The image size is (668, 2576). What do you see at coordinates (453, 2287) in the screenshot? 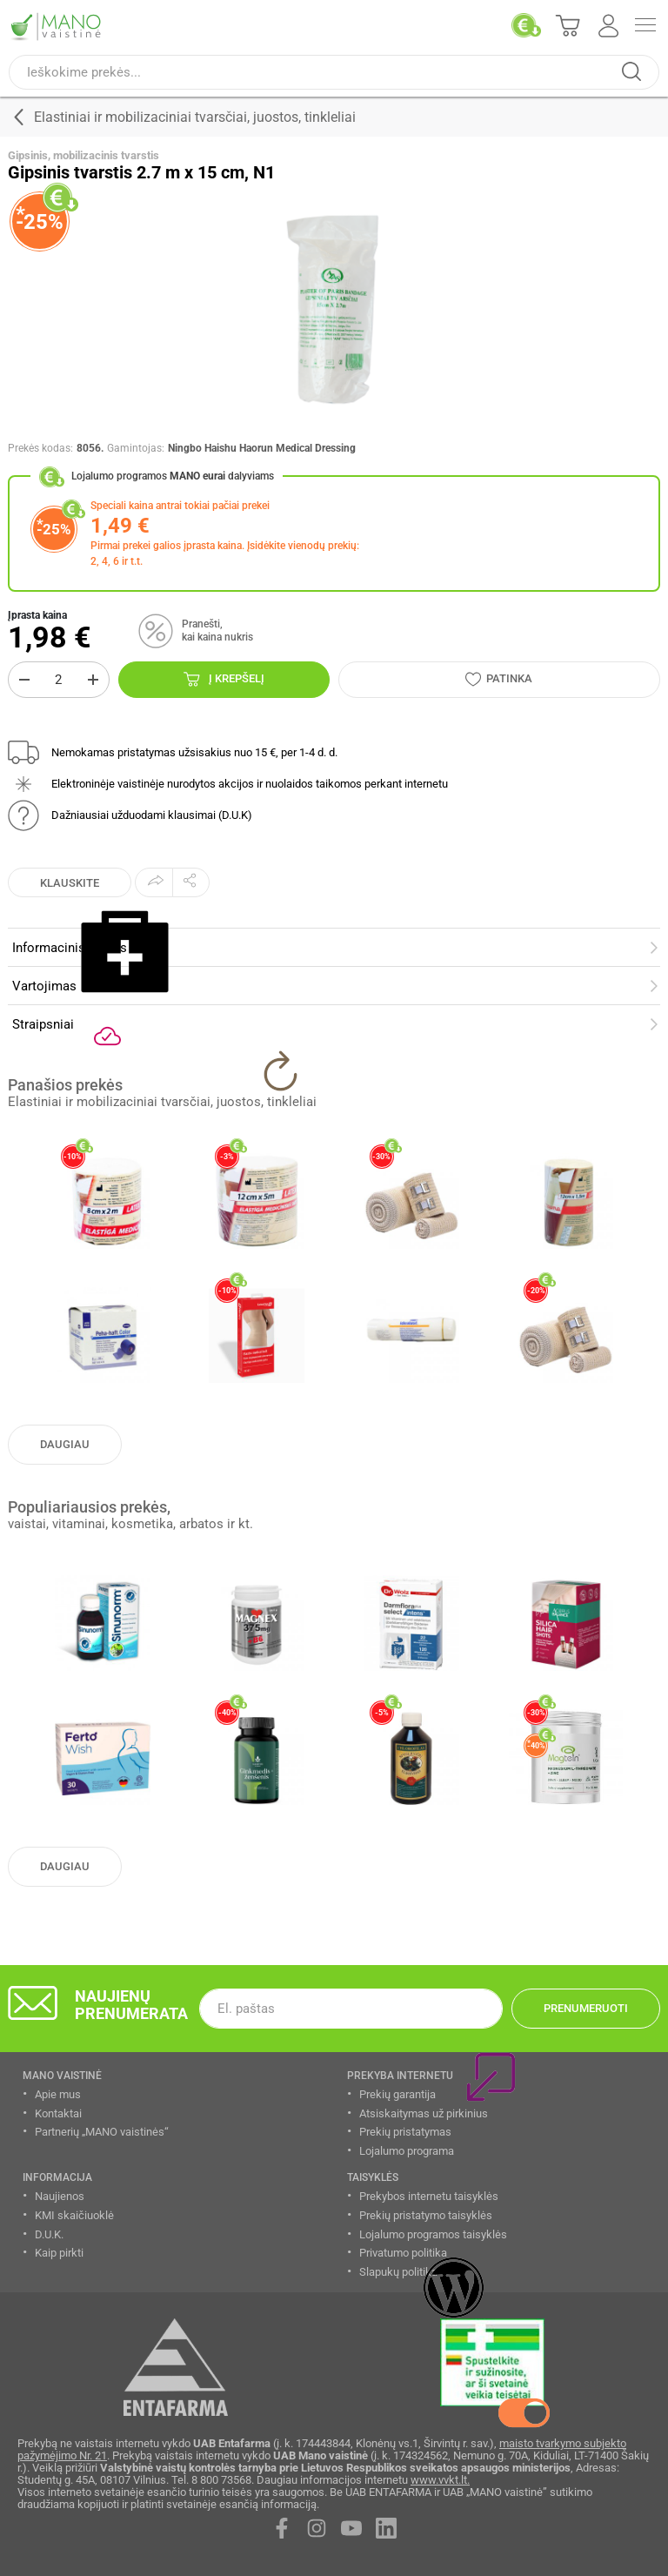
I see `link to WordPress website or blog` at bounding box center [453, 2287].